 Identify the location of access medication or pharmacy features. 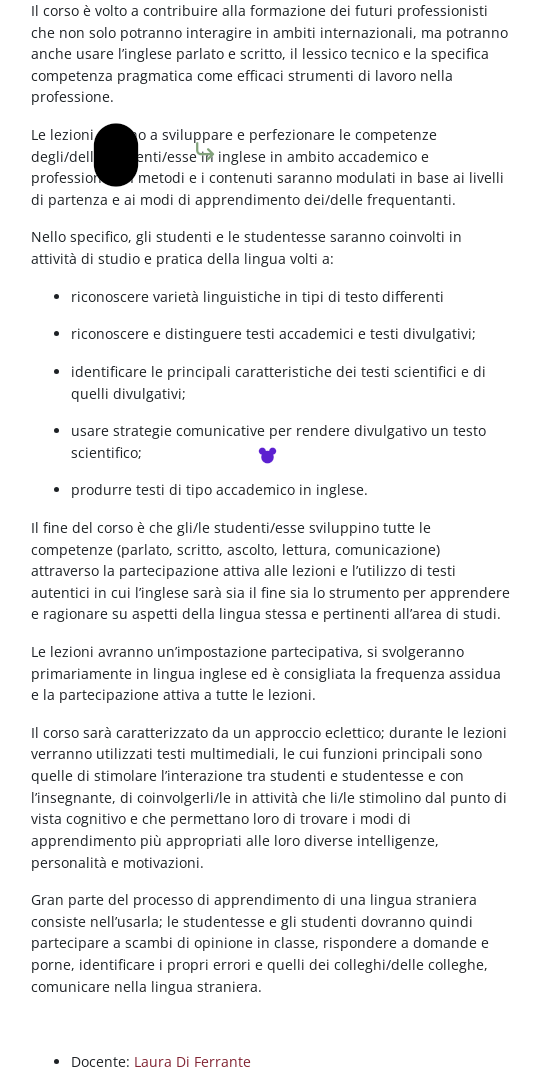
(116, 155).